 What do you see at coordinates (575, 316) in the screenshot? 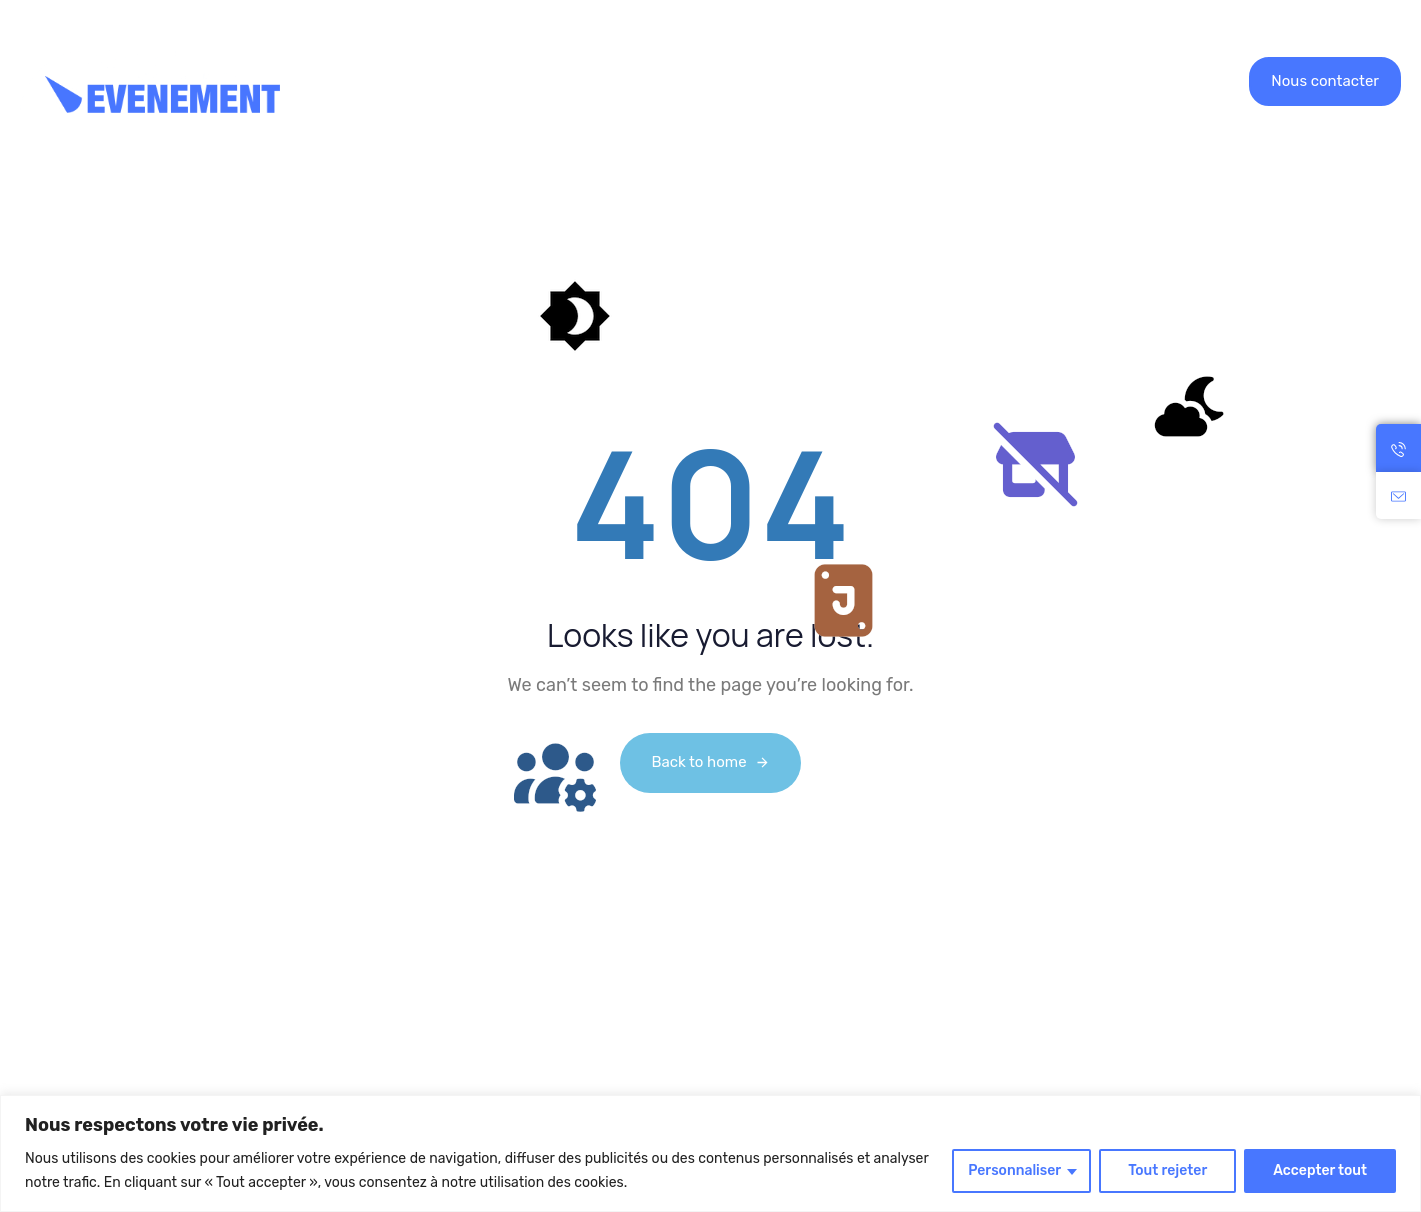
I see `toggle dark mode or night theme` at bounding box center [575, 316].